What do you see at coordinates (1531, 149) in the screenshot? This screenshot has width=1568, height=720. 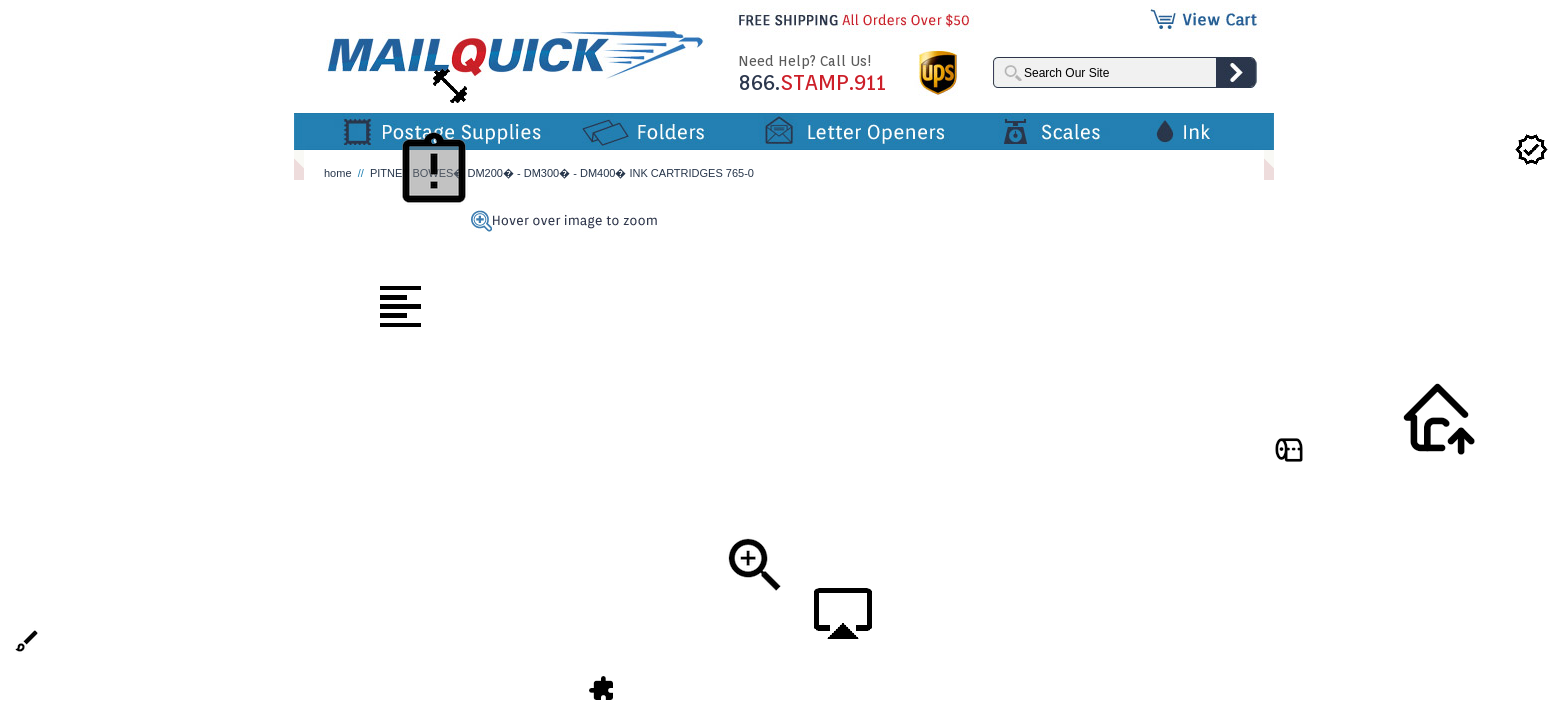 I see `indicates a verified account or profile` at bounding box center [1531, 149].